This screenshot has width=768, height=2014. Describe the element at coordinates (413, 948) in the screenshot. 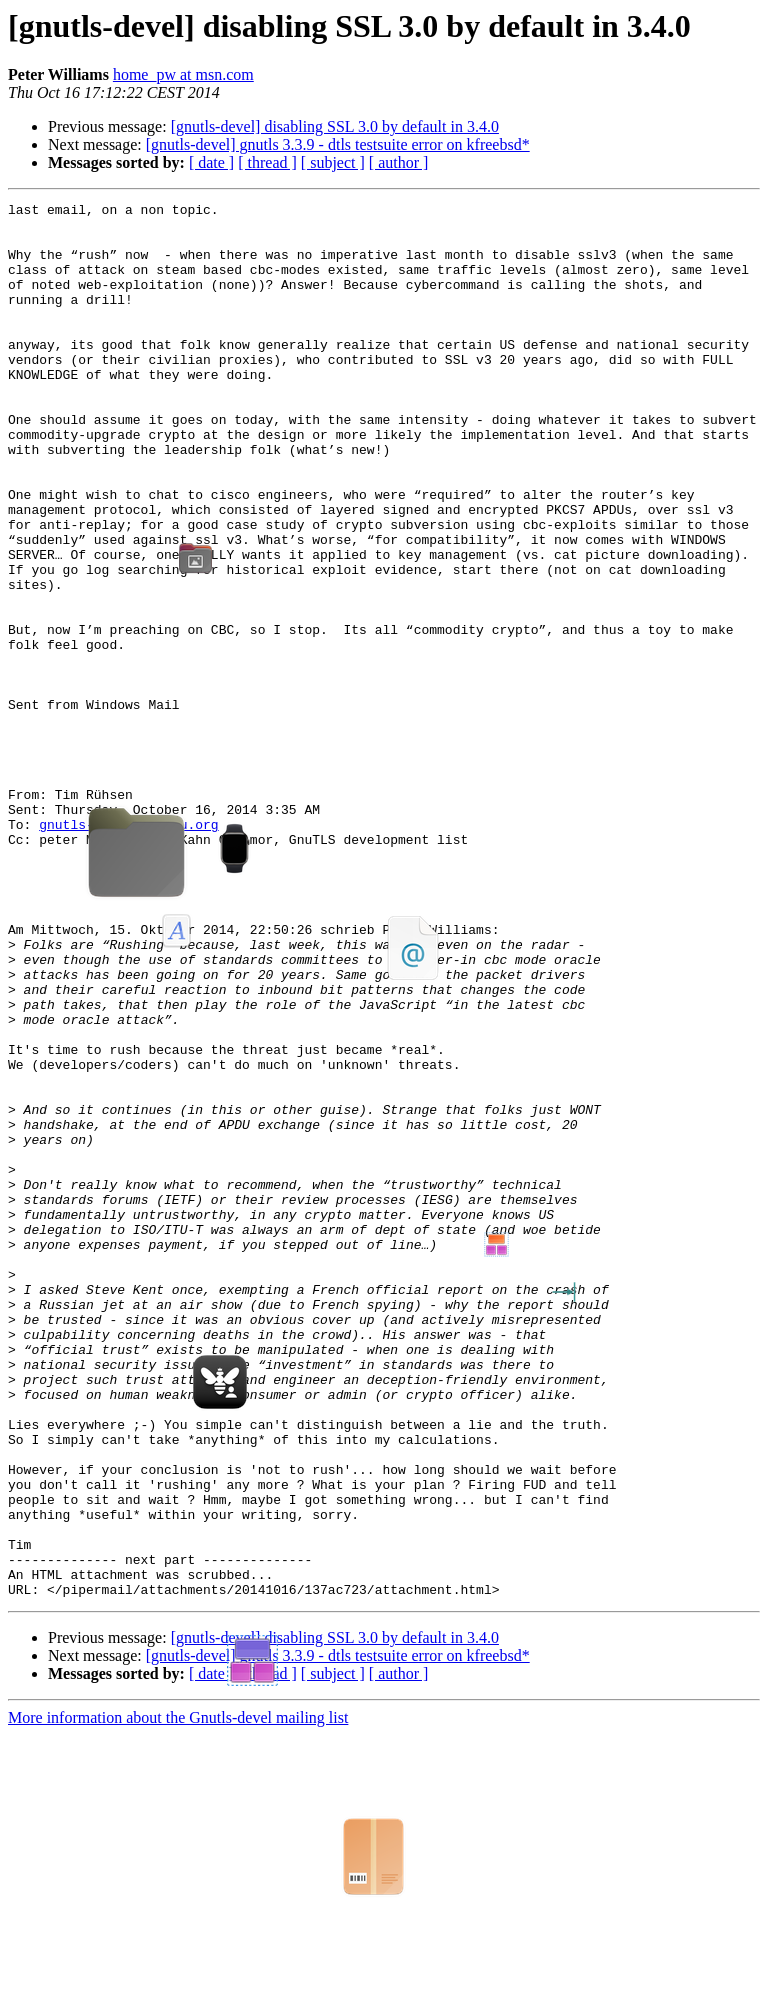

I see `an email message file or .eml attachment` at that location.